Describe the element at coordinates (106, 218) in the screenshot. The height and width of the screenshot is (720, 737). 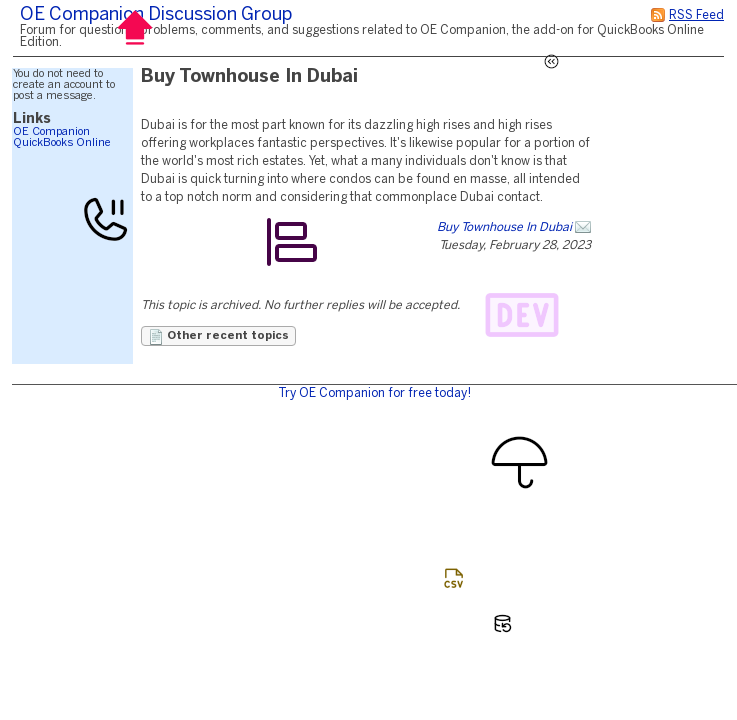
I see `put current call on hold` at that location.